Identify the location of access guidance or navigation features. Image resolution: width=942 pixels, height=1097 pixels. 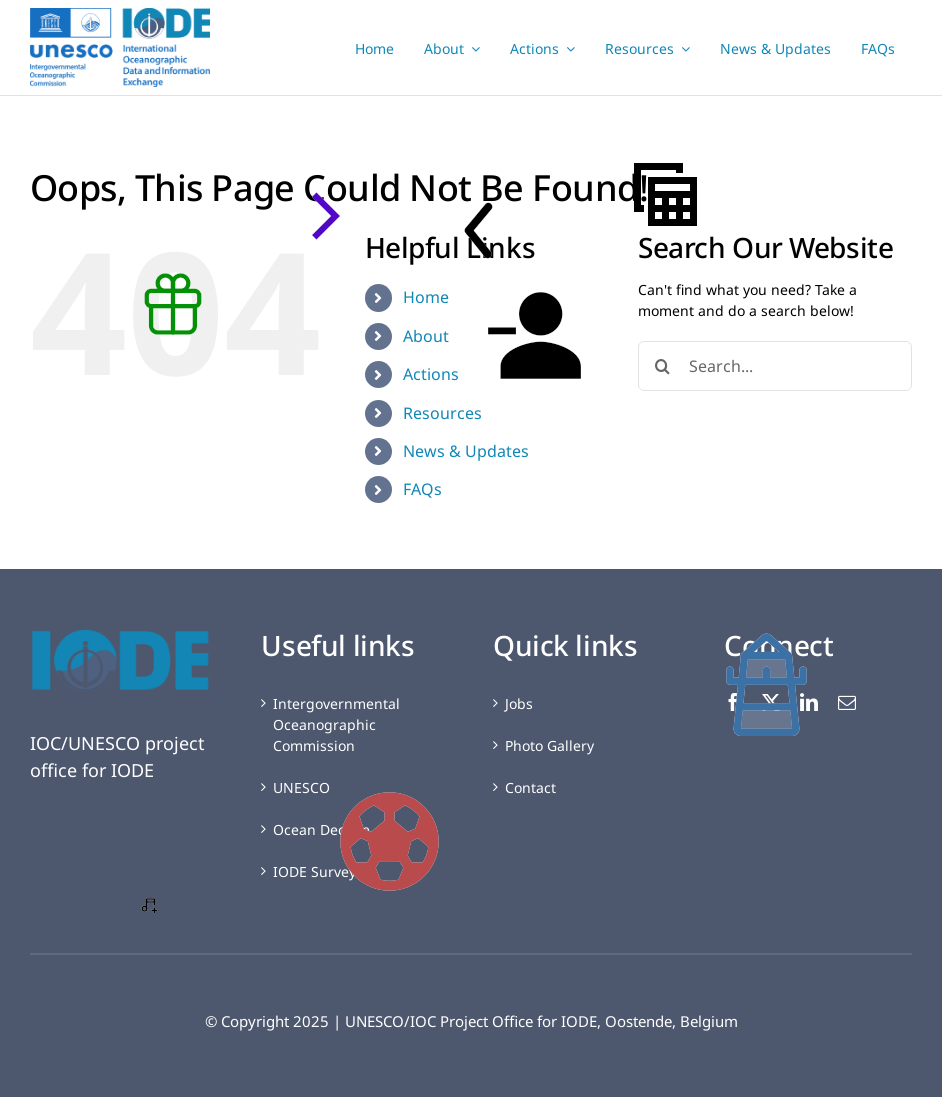
(766, 688).